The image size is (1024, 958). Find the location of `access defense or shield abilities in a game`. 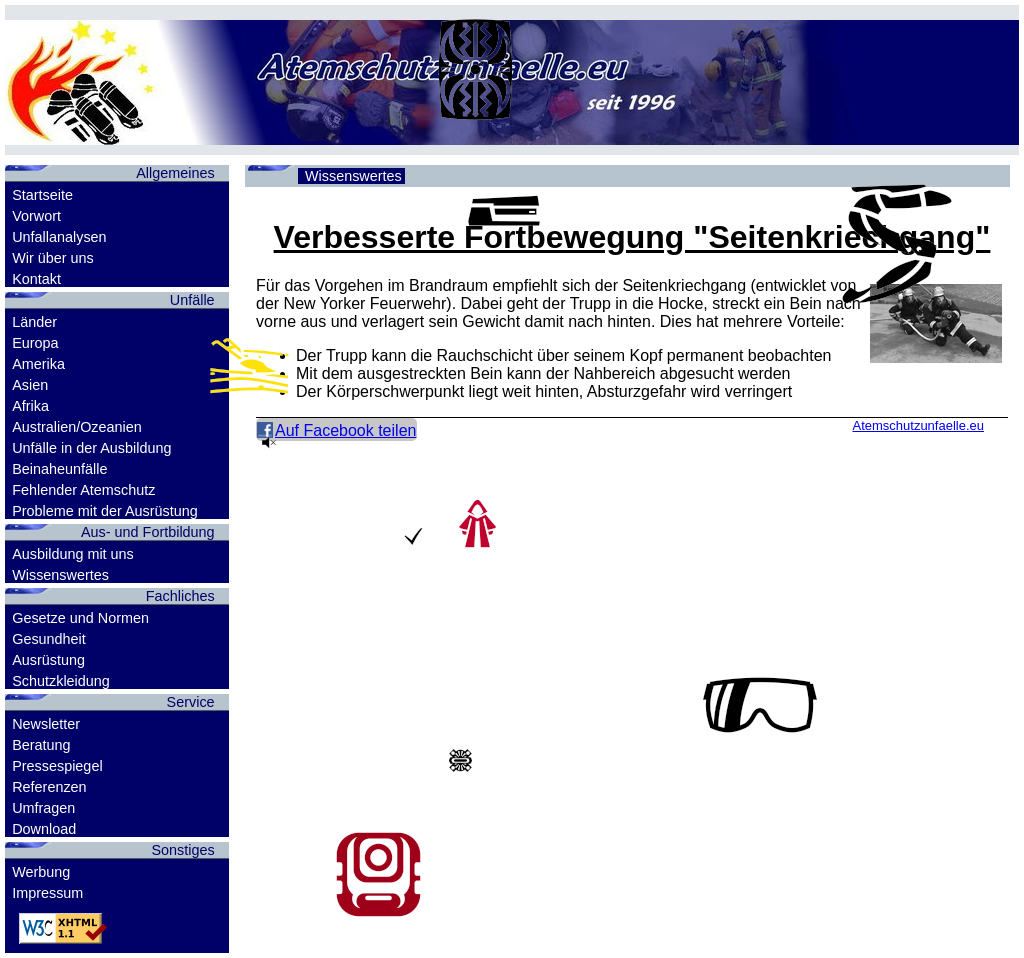

access defense or shield abilities in a game is located at coordinates (475, 69).